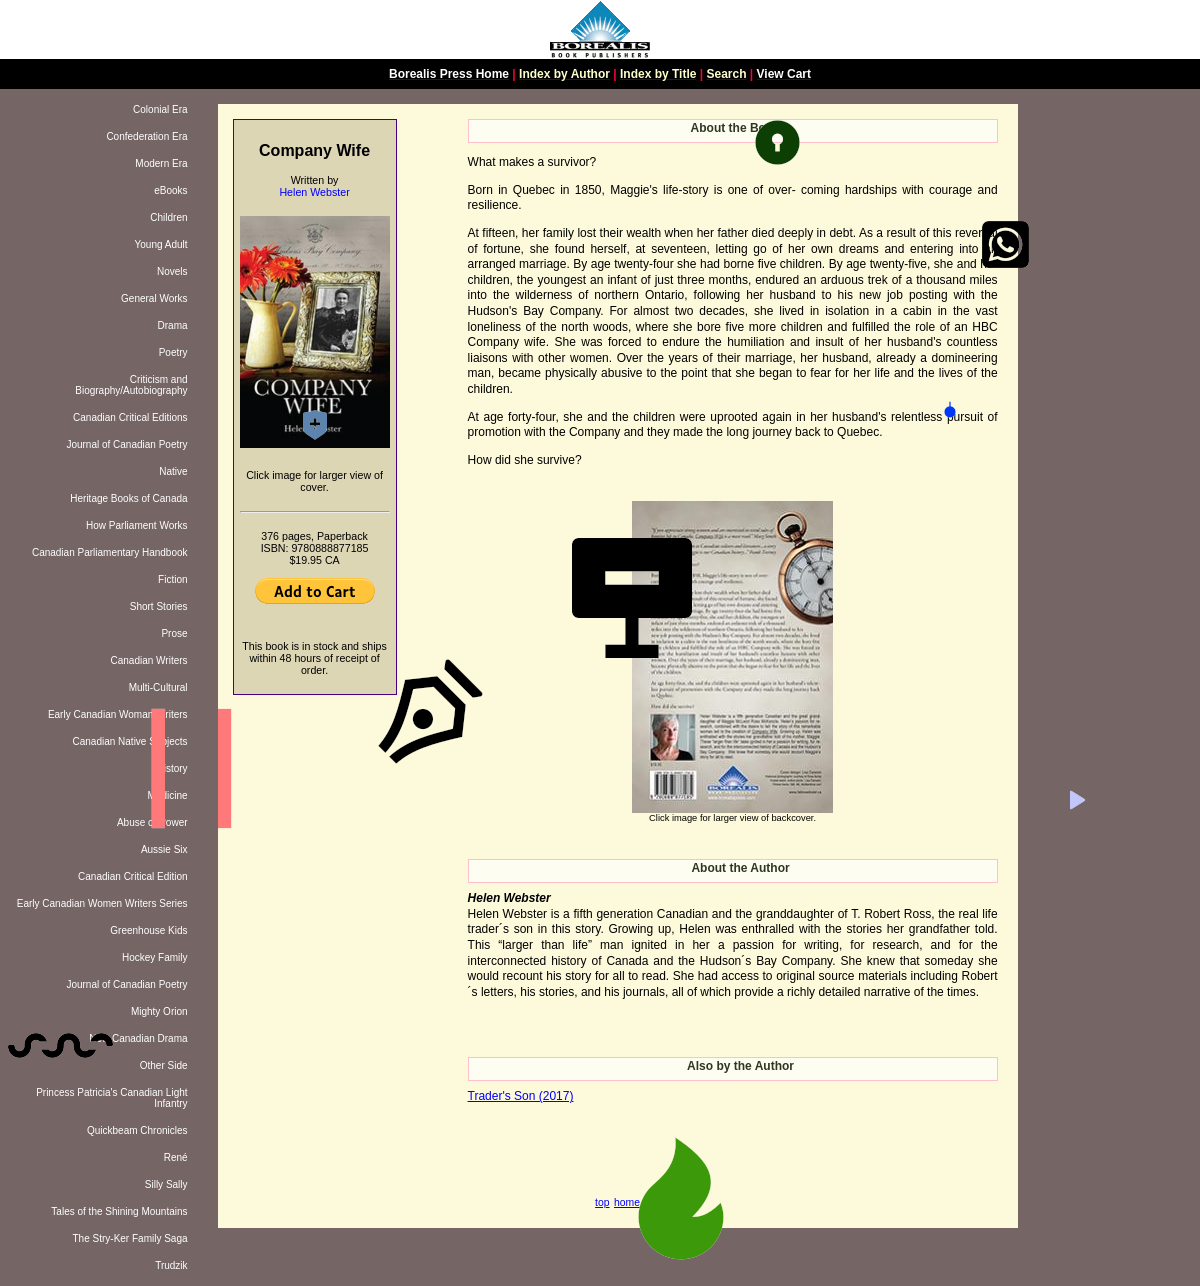 The height and width of the screenshot is (1286, 1200). I want to click on SWR (stale-while-revalidate) library logo, so click(60, 1045).